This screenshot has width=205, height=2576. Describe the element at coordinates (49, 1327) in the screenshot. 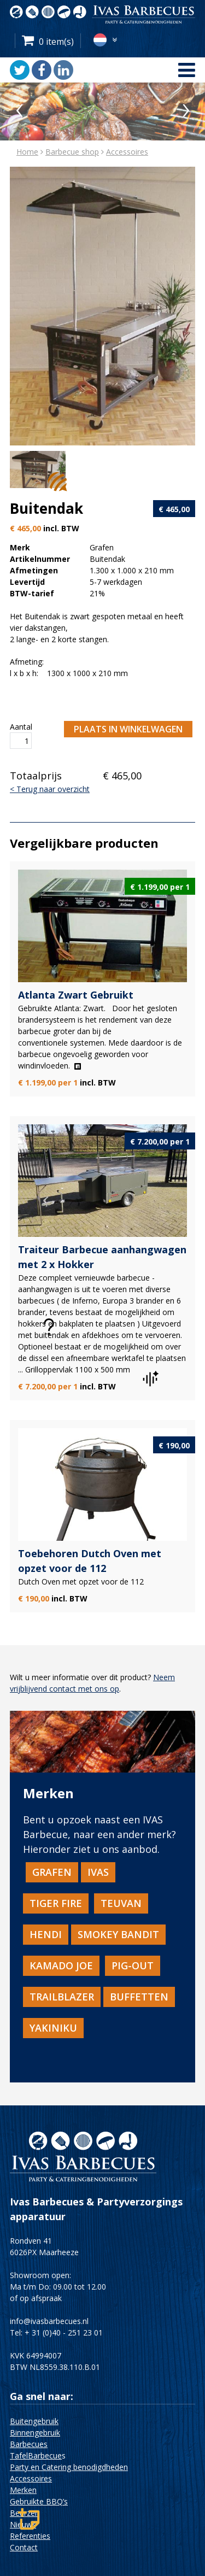

I see `access help or support information` at that location.